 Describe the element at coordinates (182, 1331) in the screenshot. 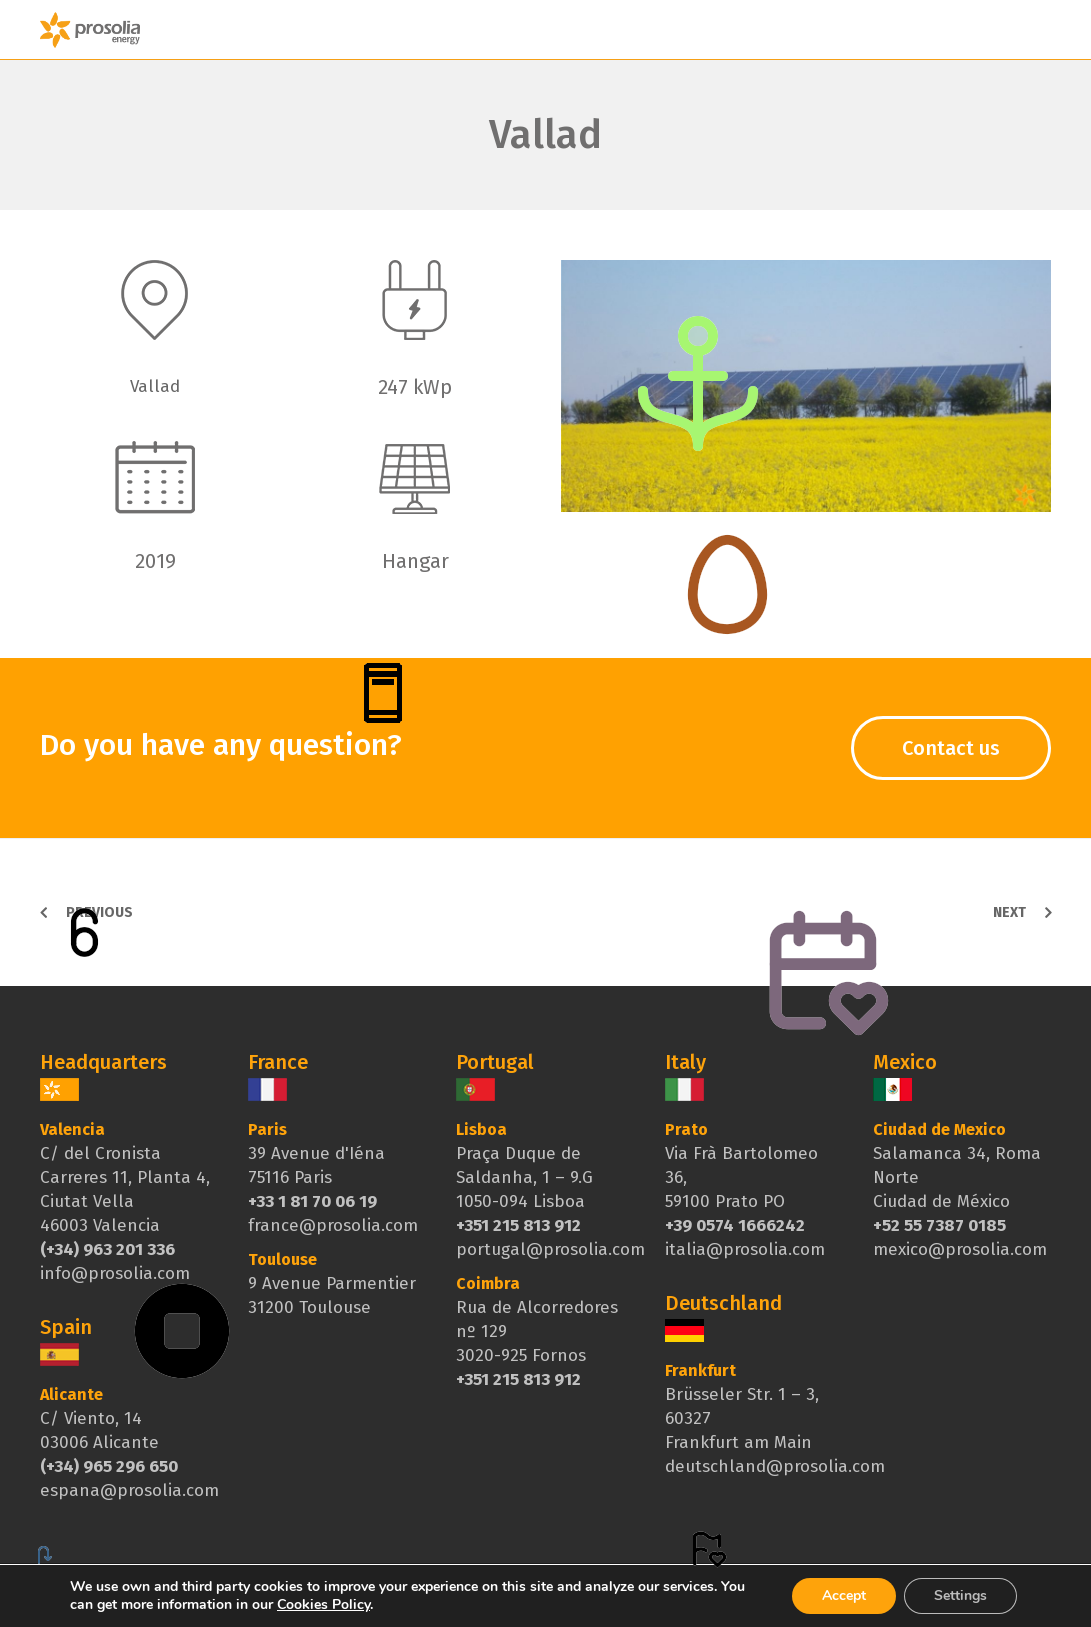

I see `stop playback or recording` at that location.